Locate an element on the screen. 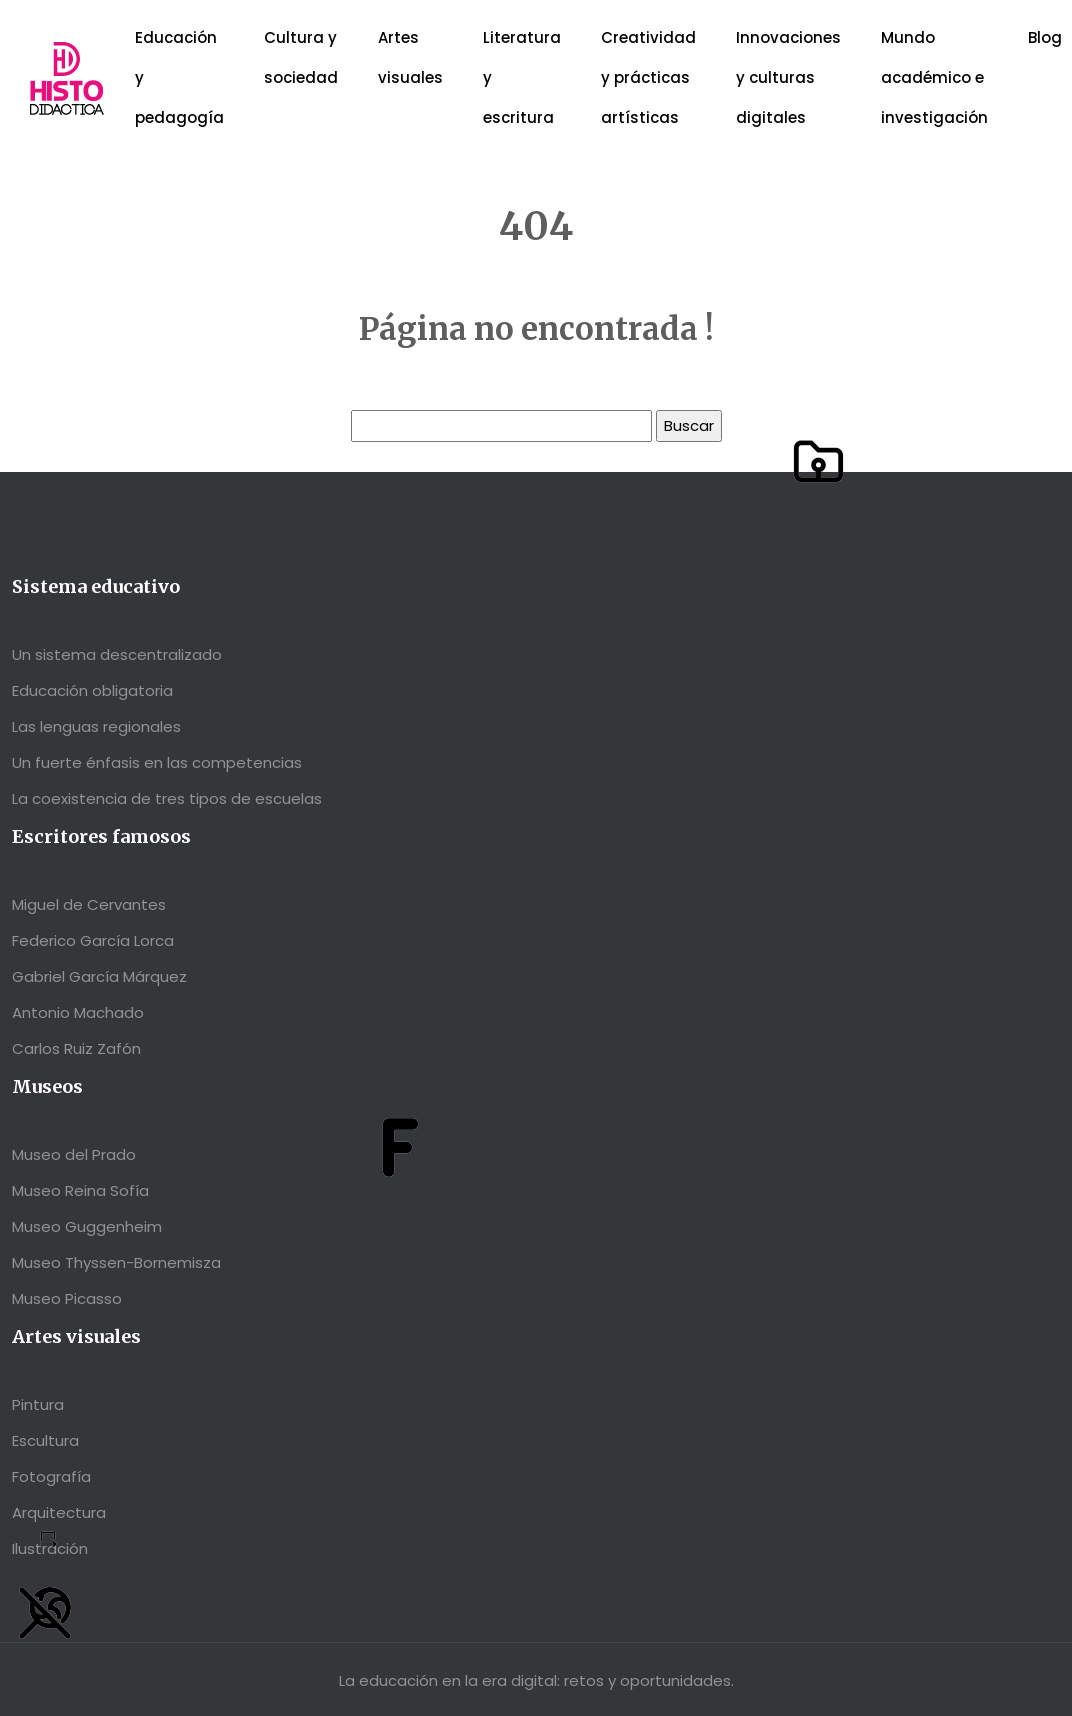  disable candy or sweets mode is located at coordinates (45, 1613).